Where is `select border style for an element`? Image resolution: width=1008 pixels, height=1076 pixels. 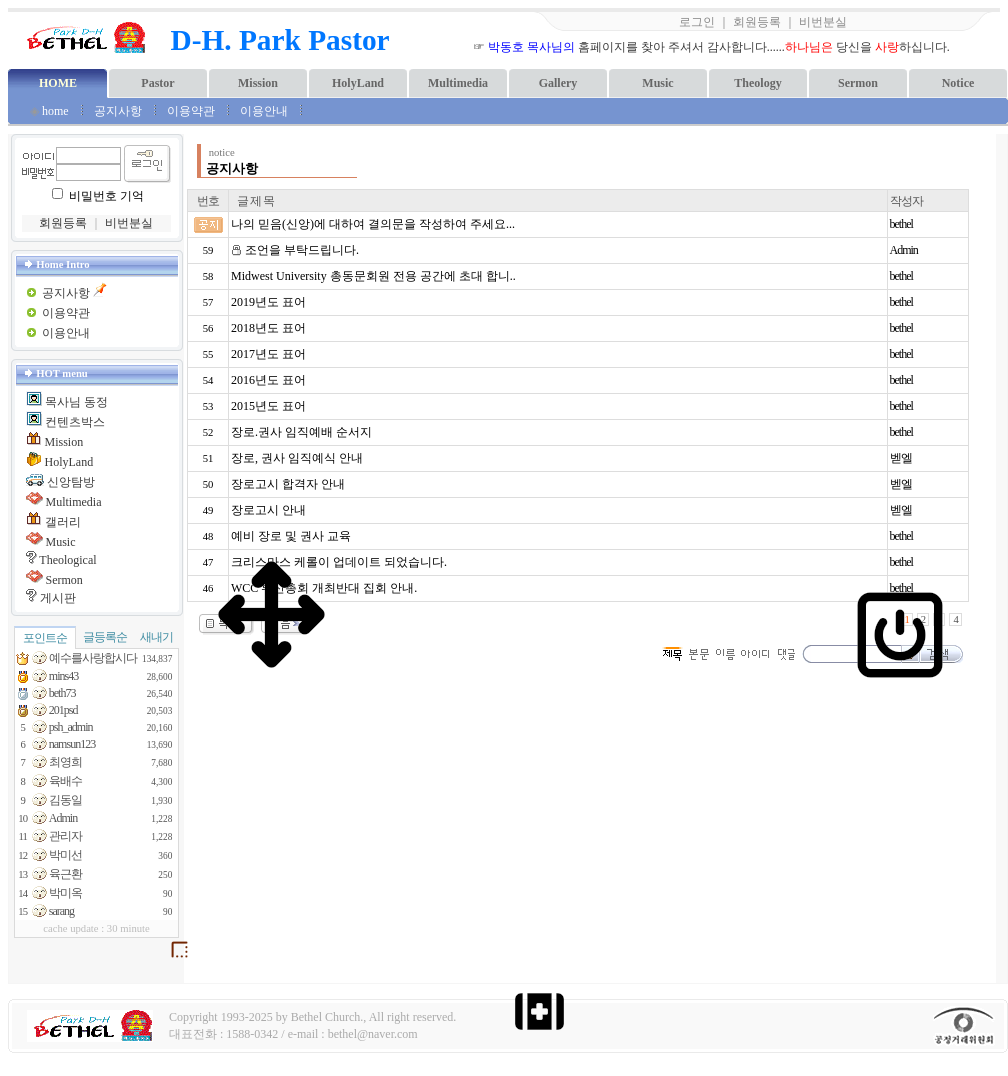 select border style for an element is located at coordinates (179, 949).